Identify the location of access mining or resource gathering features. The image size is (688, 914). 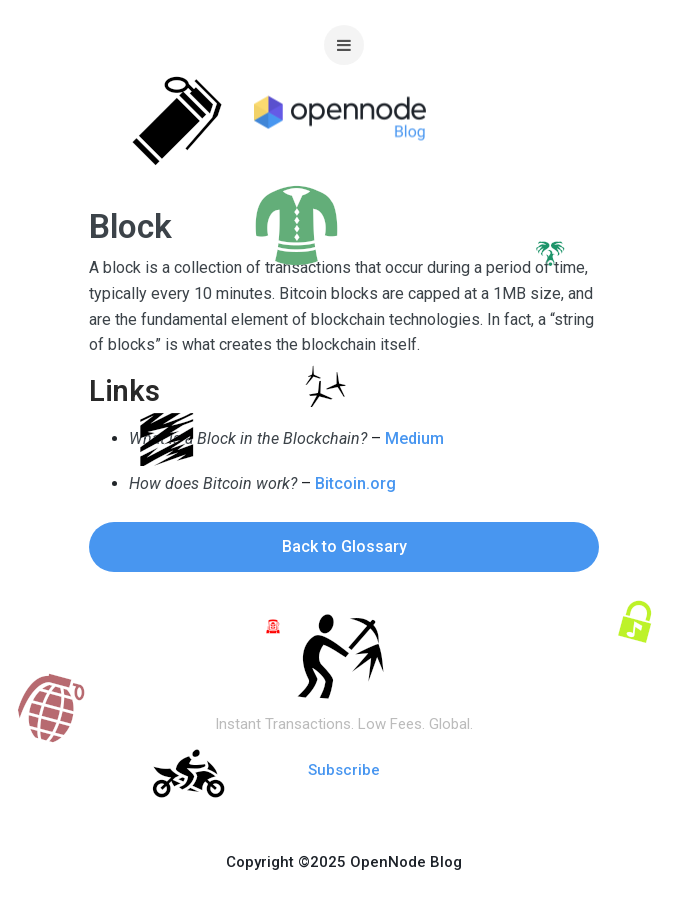
(340, 656).